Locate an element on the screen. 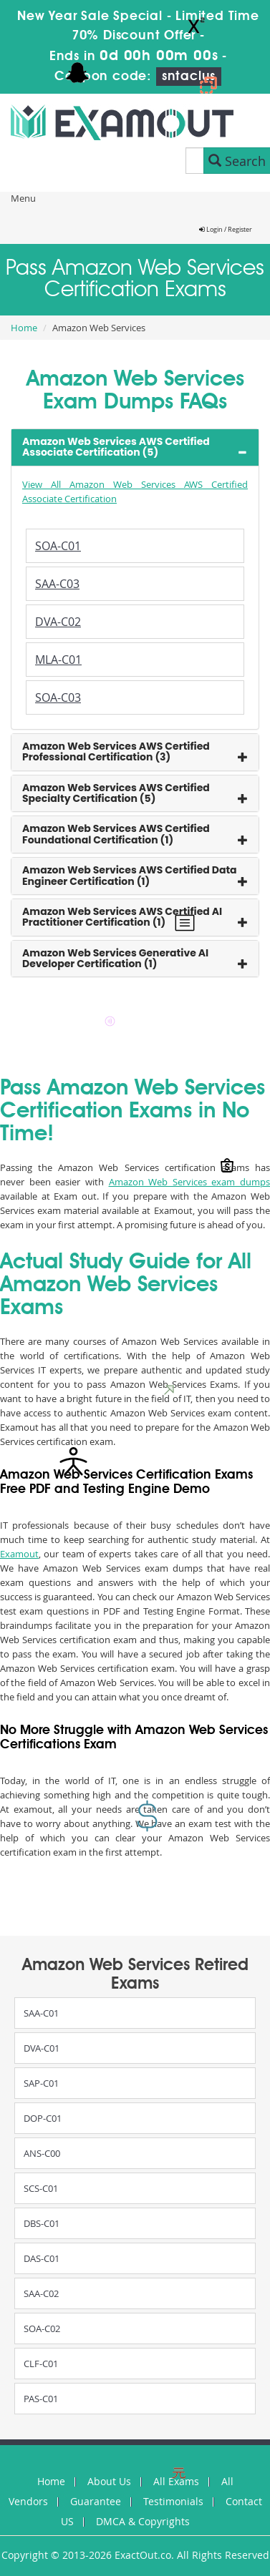 Image resolution: width=270 pixels, height=2576 pixels. bring selection to front layer is located at coordinates (208, 85).